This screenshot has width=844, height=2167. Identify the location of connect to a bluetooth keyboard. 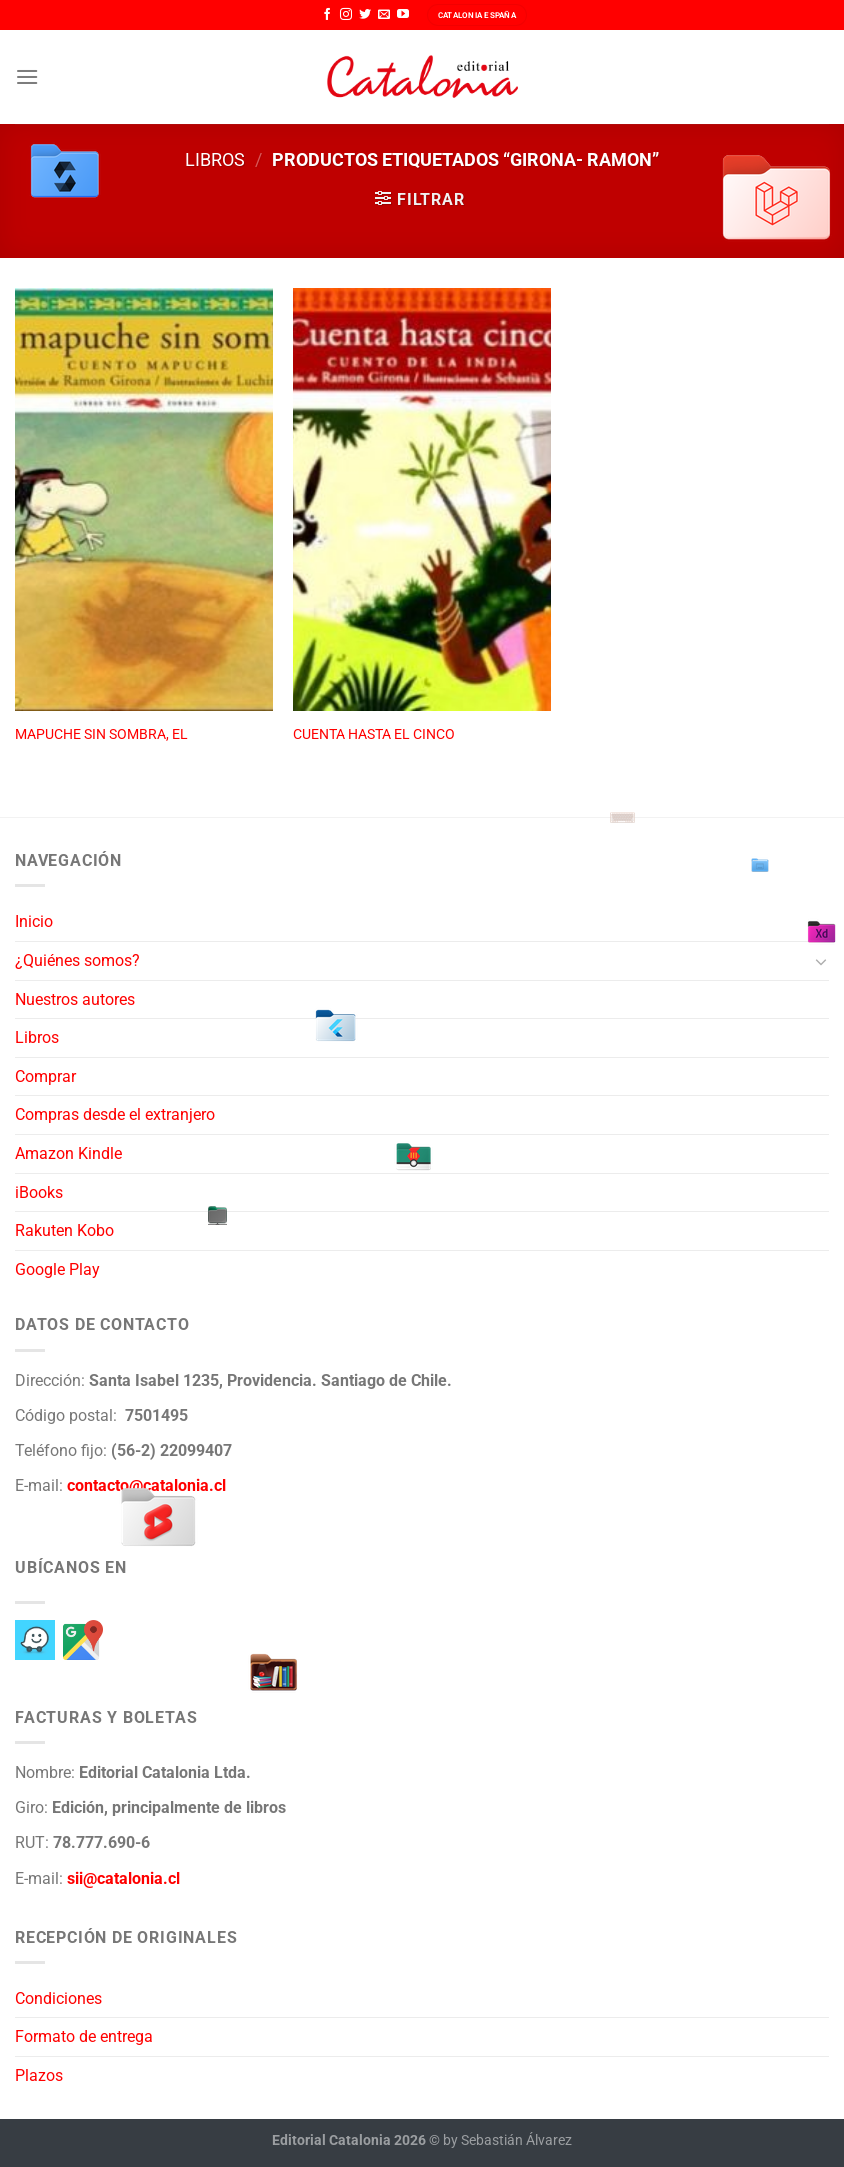
(622, 817).